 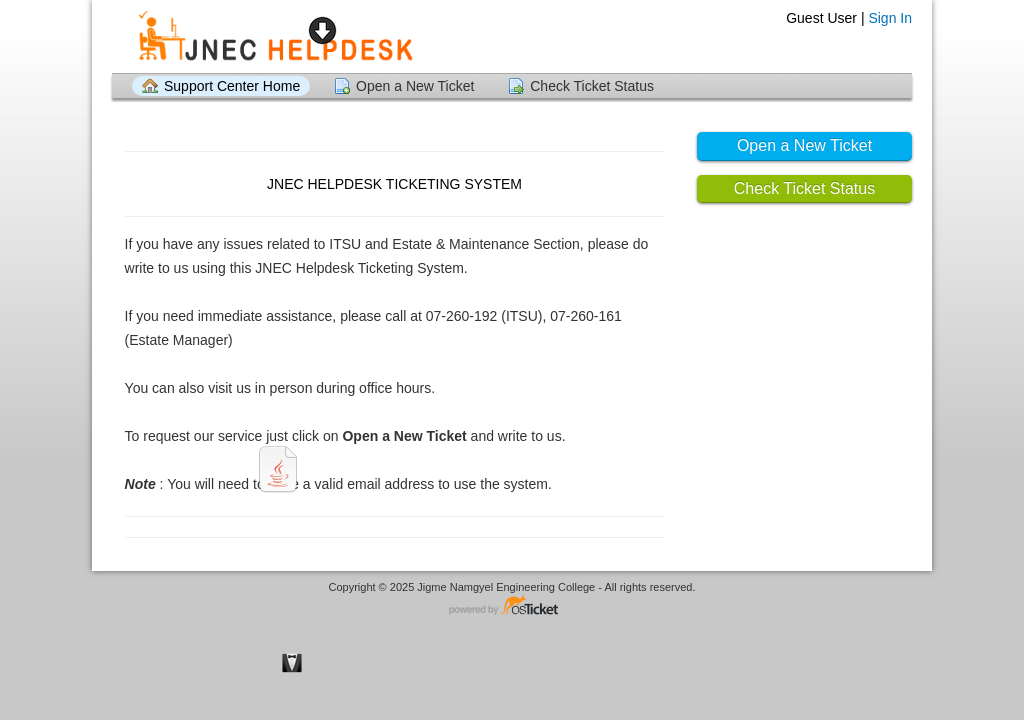 What do you see at coordinates (322, 30) in the screenshot?
I see `access your downloads folder` at bounding box center [322, 30].